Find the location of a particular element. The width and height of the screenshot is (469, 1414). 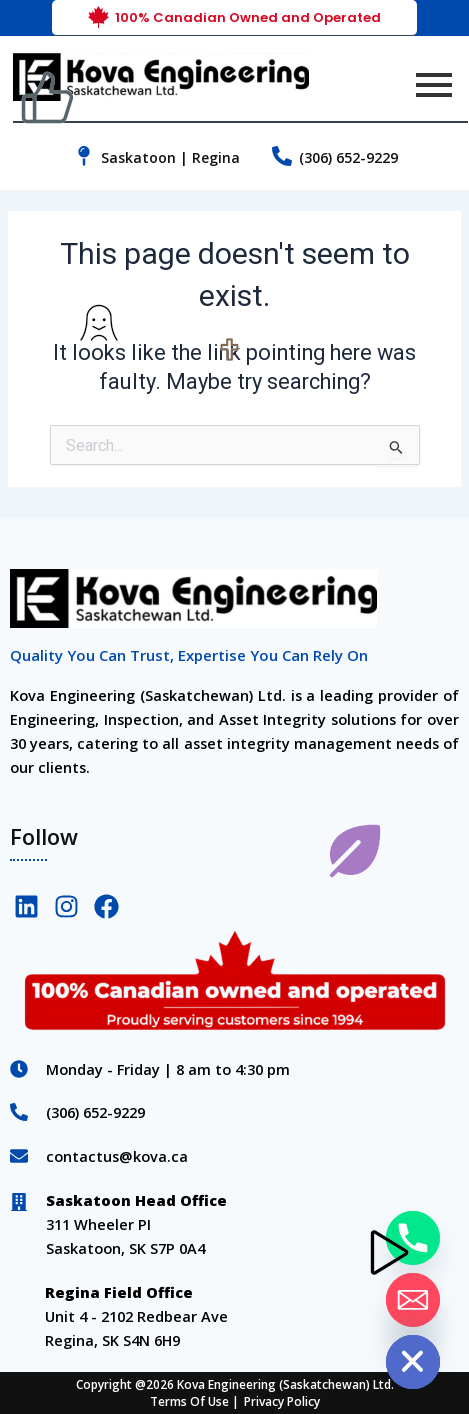

religious or faith-related content is located at coordinates (229, 349).